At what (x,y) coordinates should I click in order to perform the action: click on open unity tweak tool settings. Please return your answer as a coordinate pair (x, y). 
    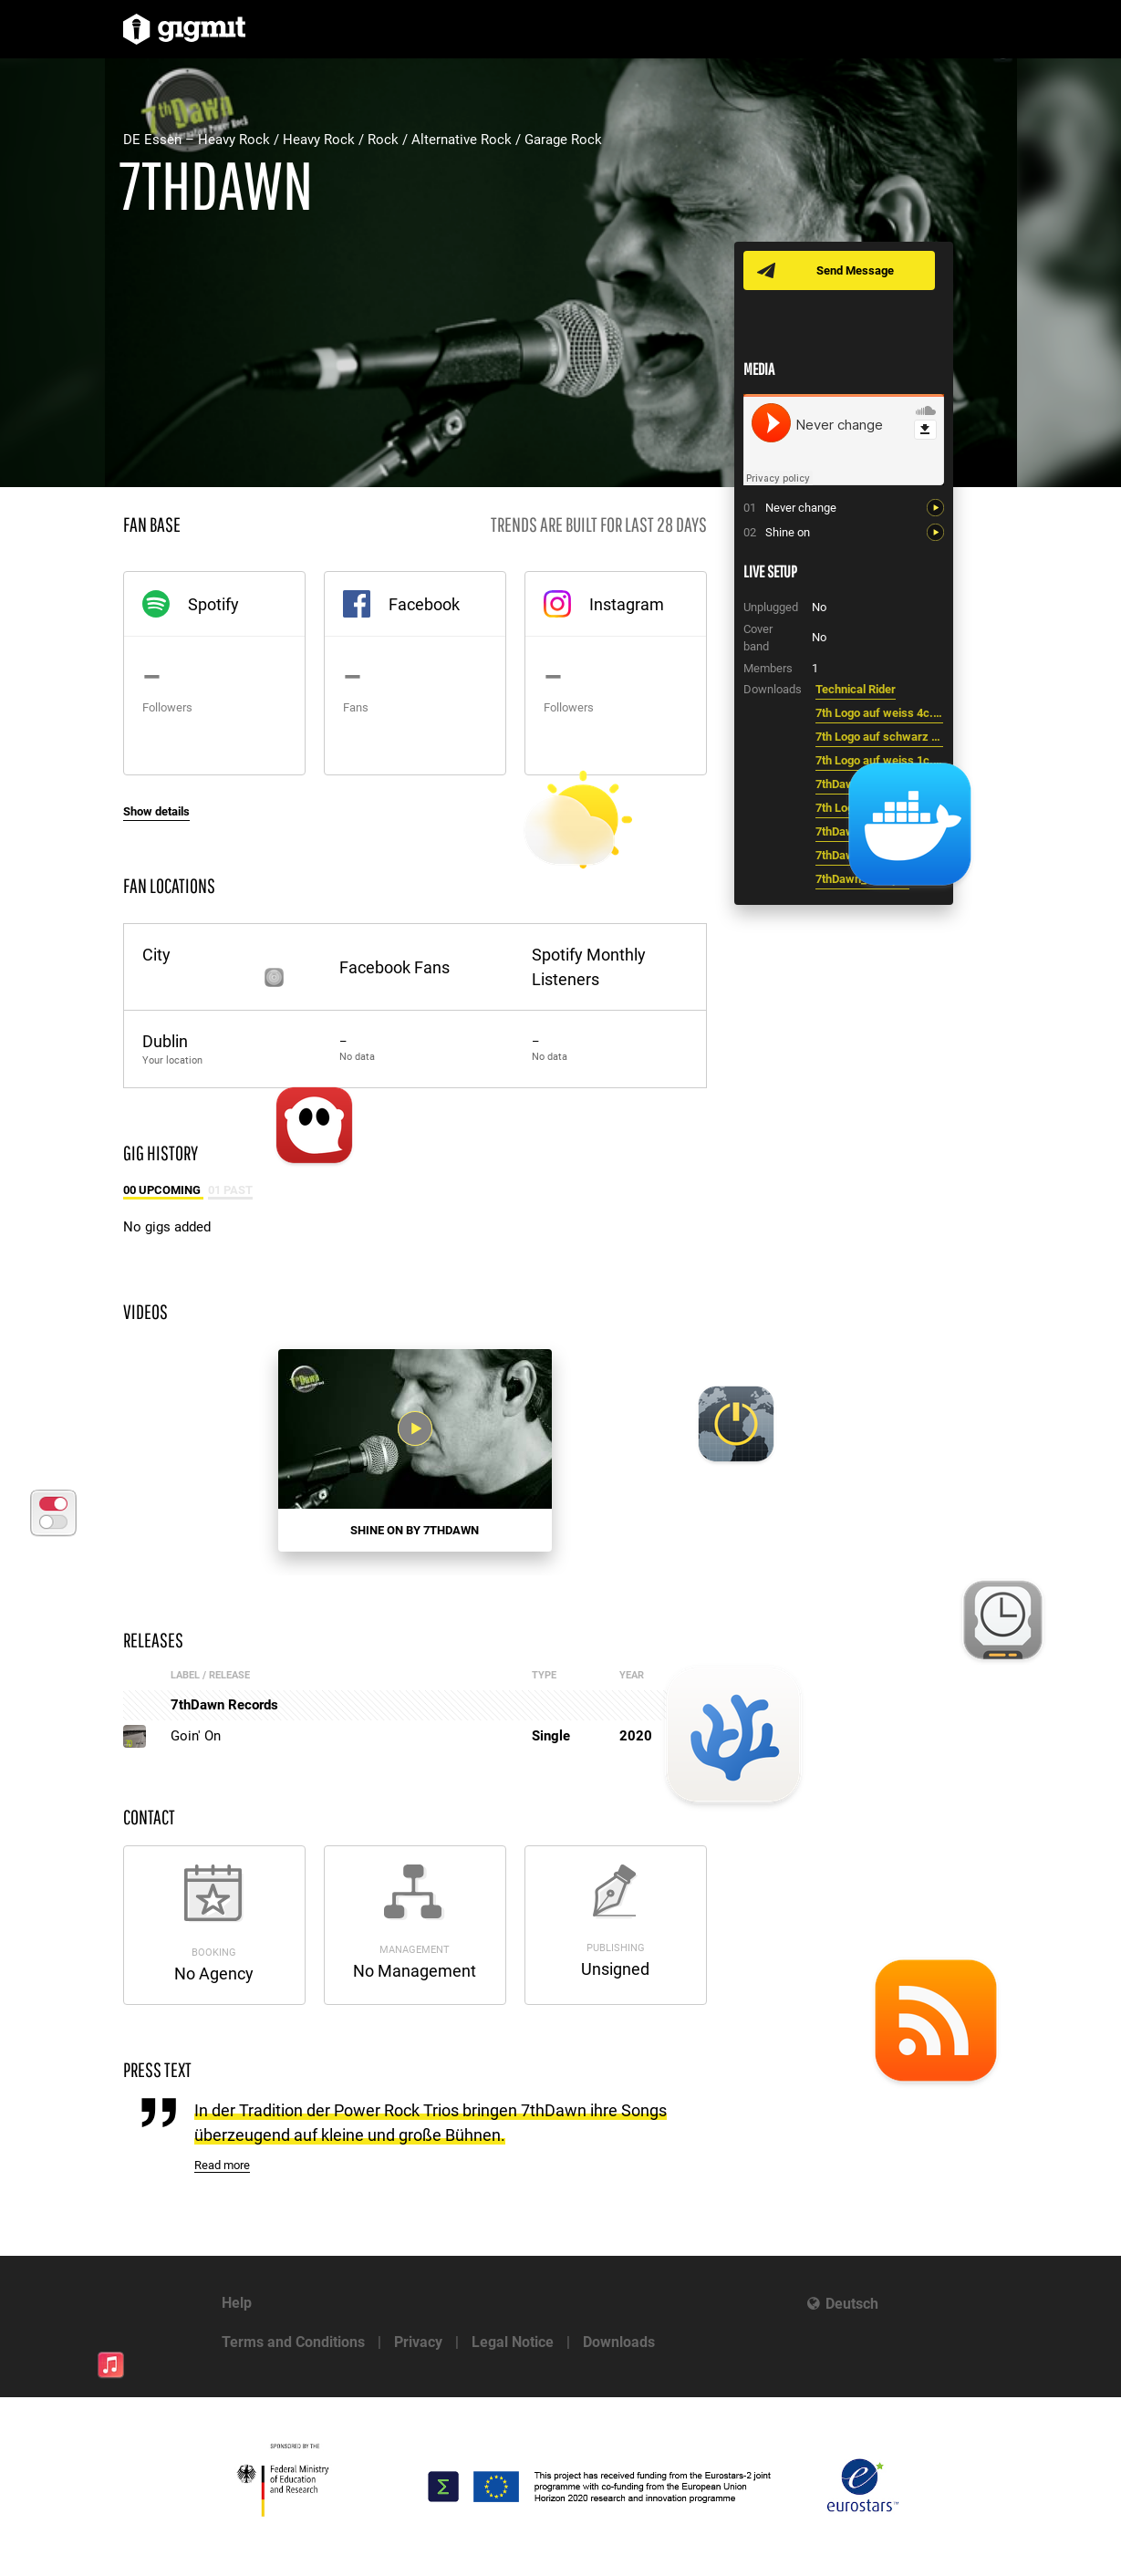
    Looking at the image, I should click on (53, 1512).